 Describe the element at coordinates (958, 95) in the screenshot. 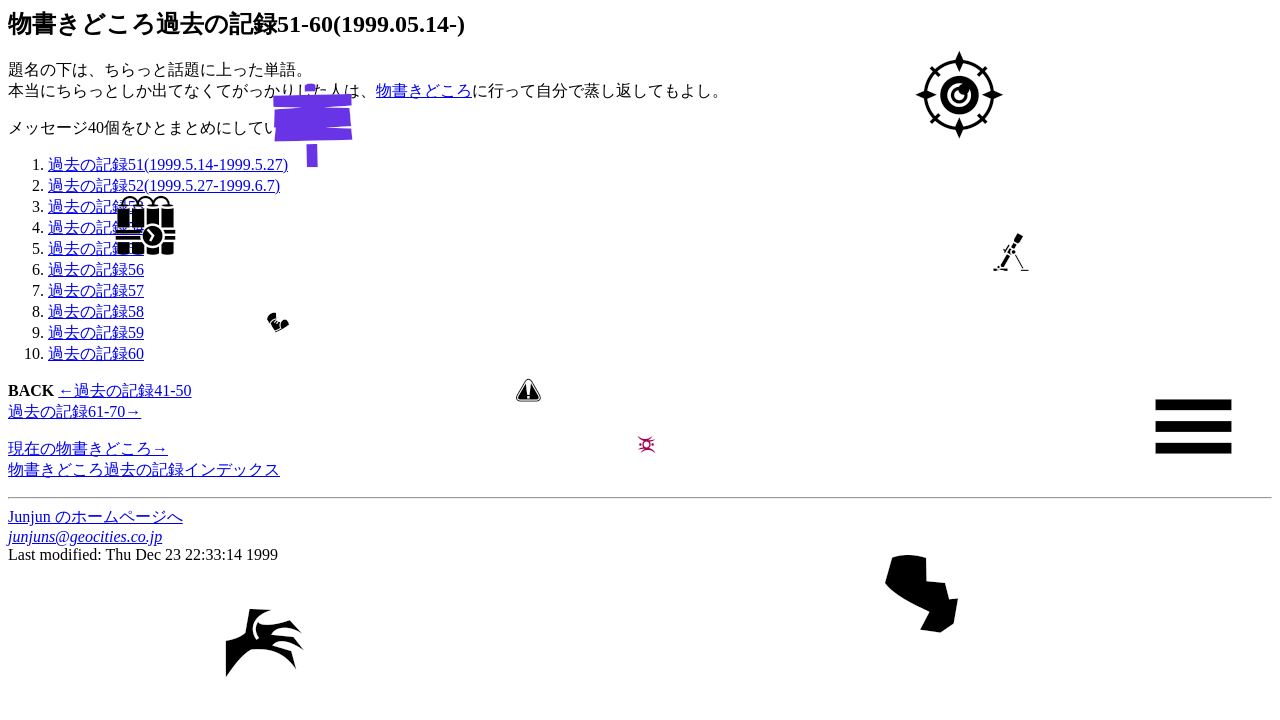

I see `activate precision aiming or sniper mode` at that location.